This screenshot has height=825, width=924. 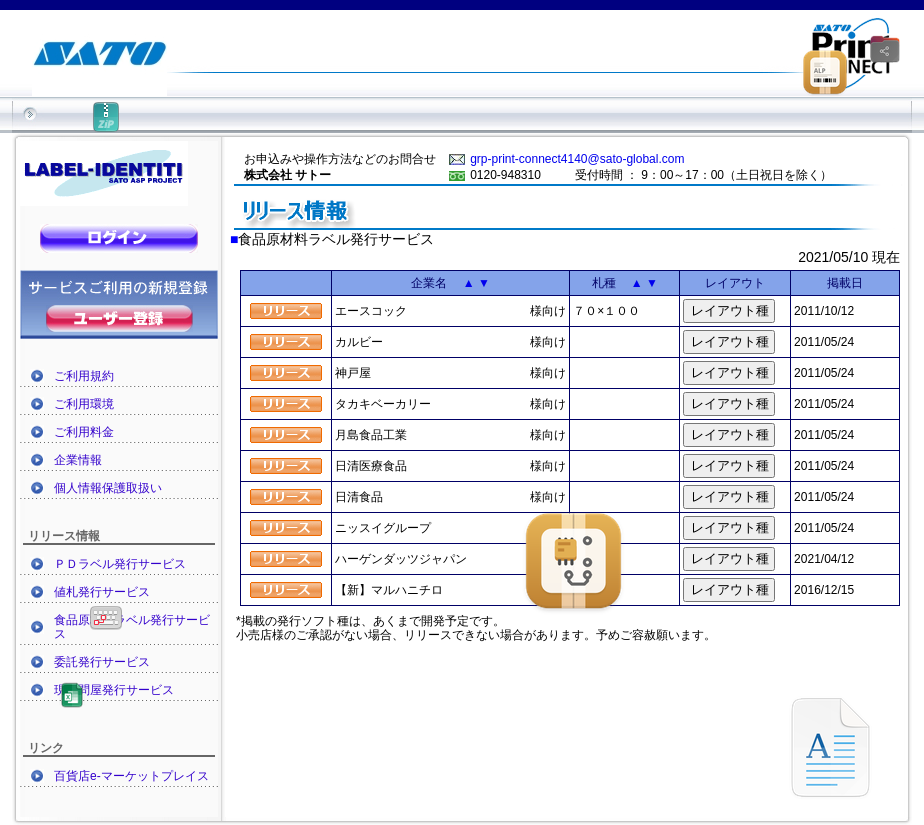 I want to click on configure keyboard shortcuts, so click(x=106, y=618).